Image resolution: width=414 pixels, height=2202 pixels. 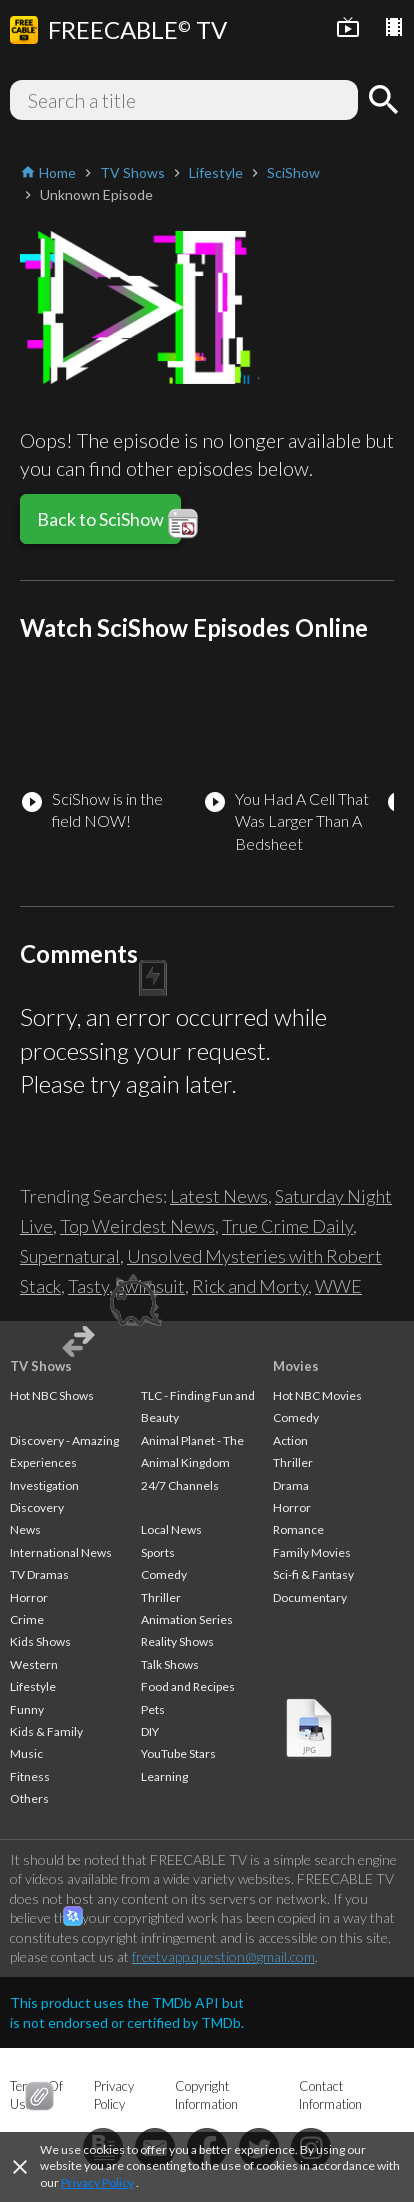 What do you see at coordinates (153, 978) in the screenshot?
I see `indicates uninterruptible power supply (UPS) device connected` at bounding box center [153, 978].